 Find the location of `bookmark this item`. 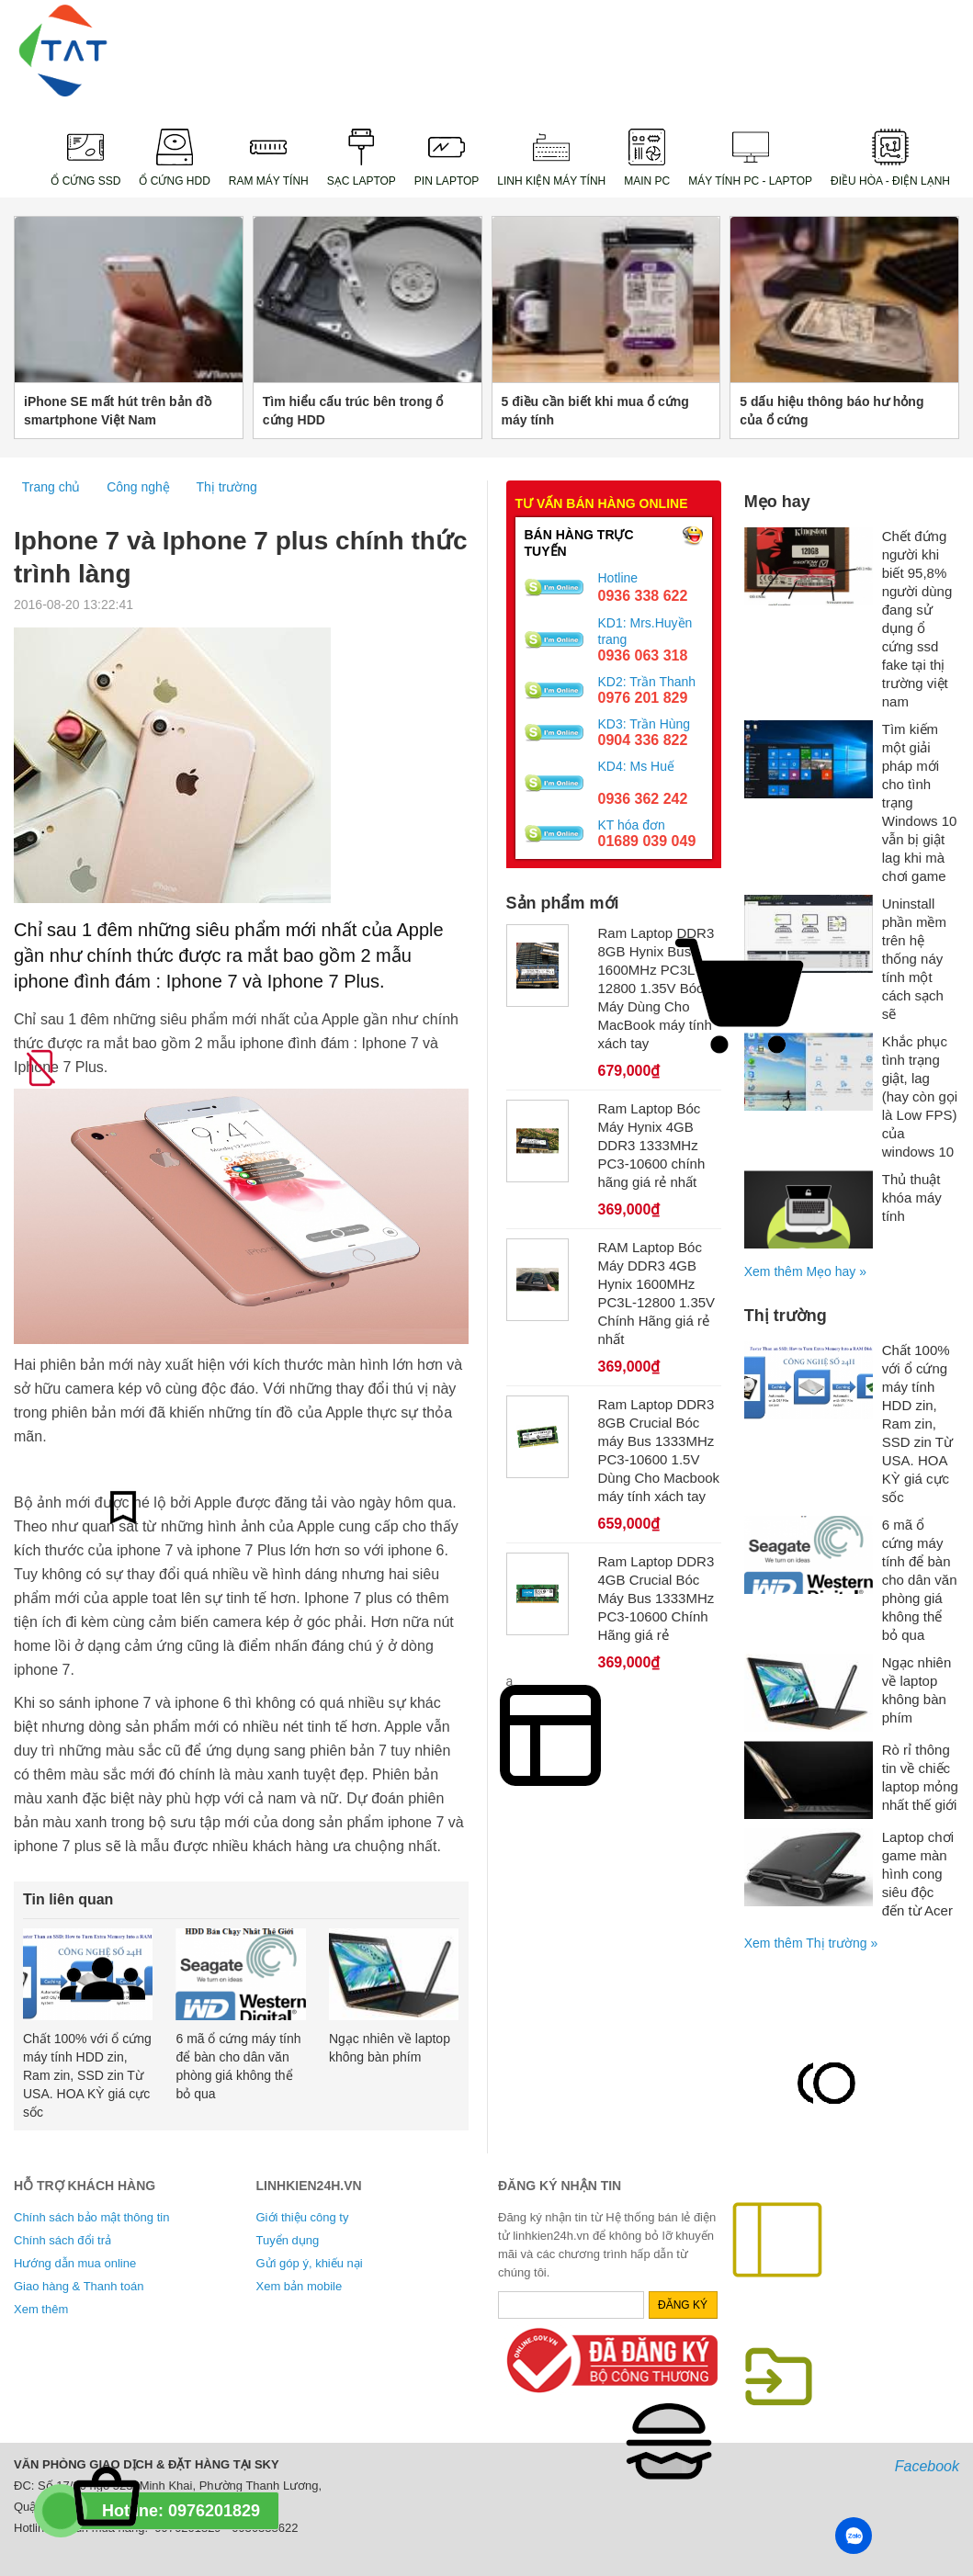

bookmark this item is located at coordinates (123, 1508).